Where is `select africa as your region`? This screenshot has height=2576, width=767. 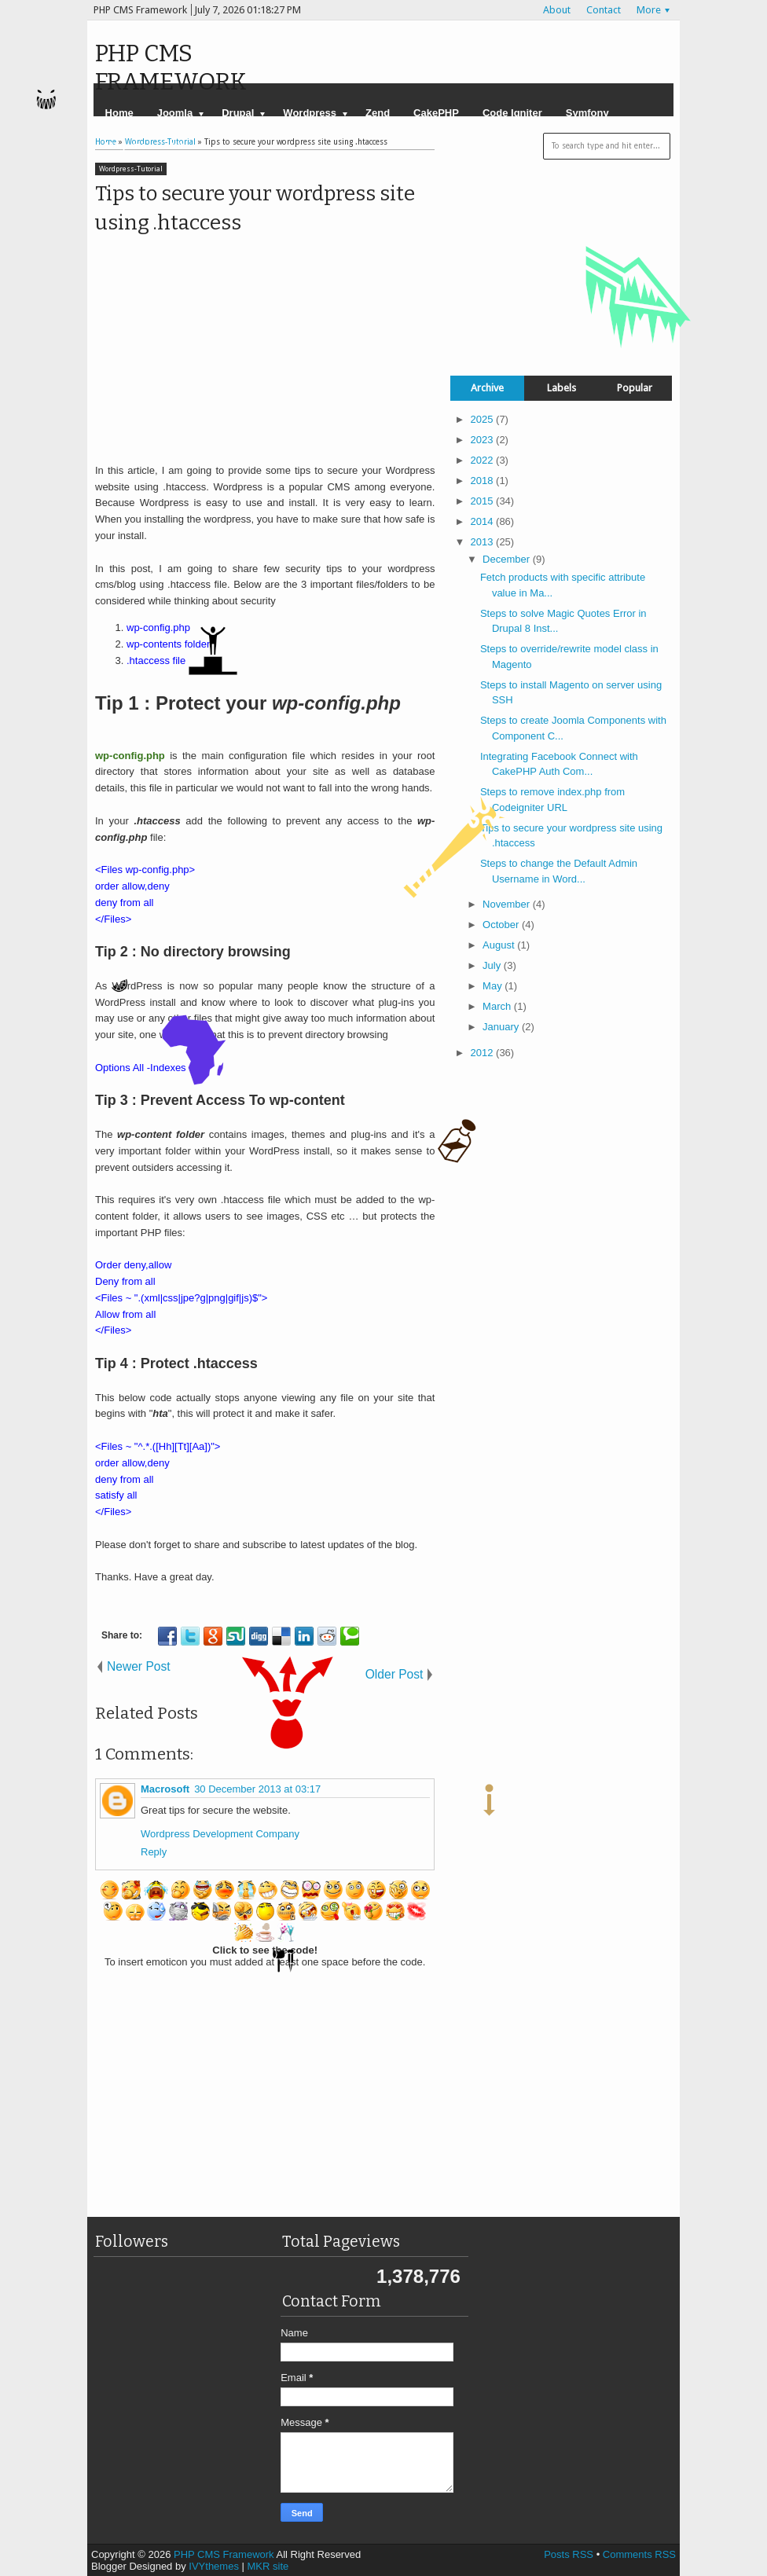
select africa as your region is located at coordinates (194, 1050).